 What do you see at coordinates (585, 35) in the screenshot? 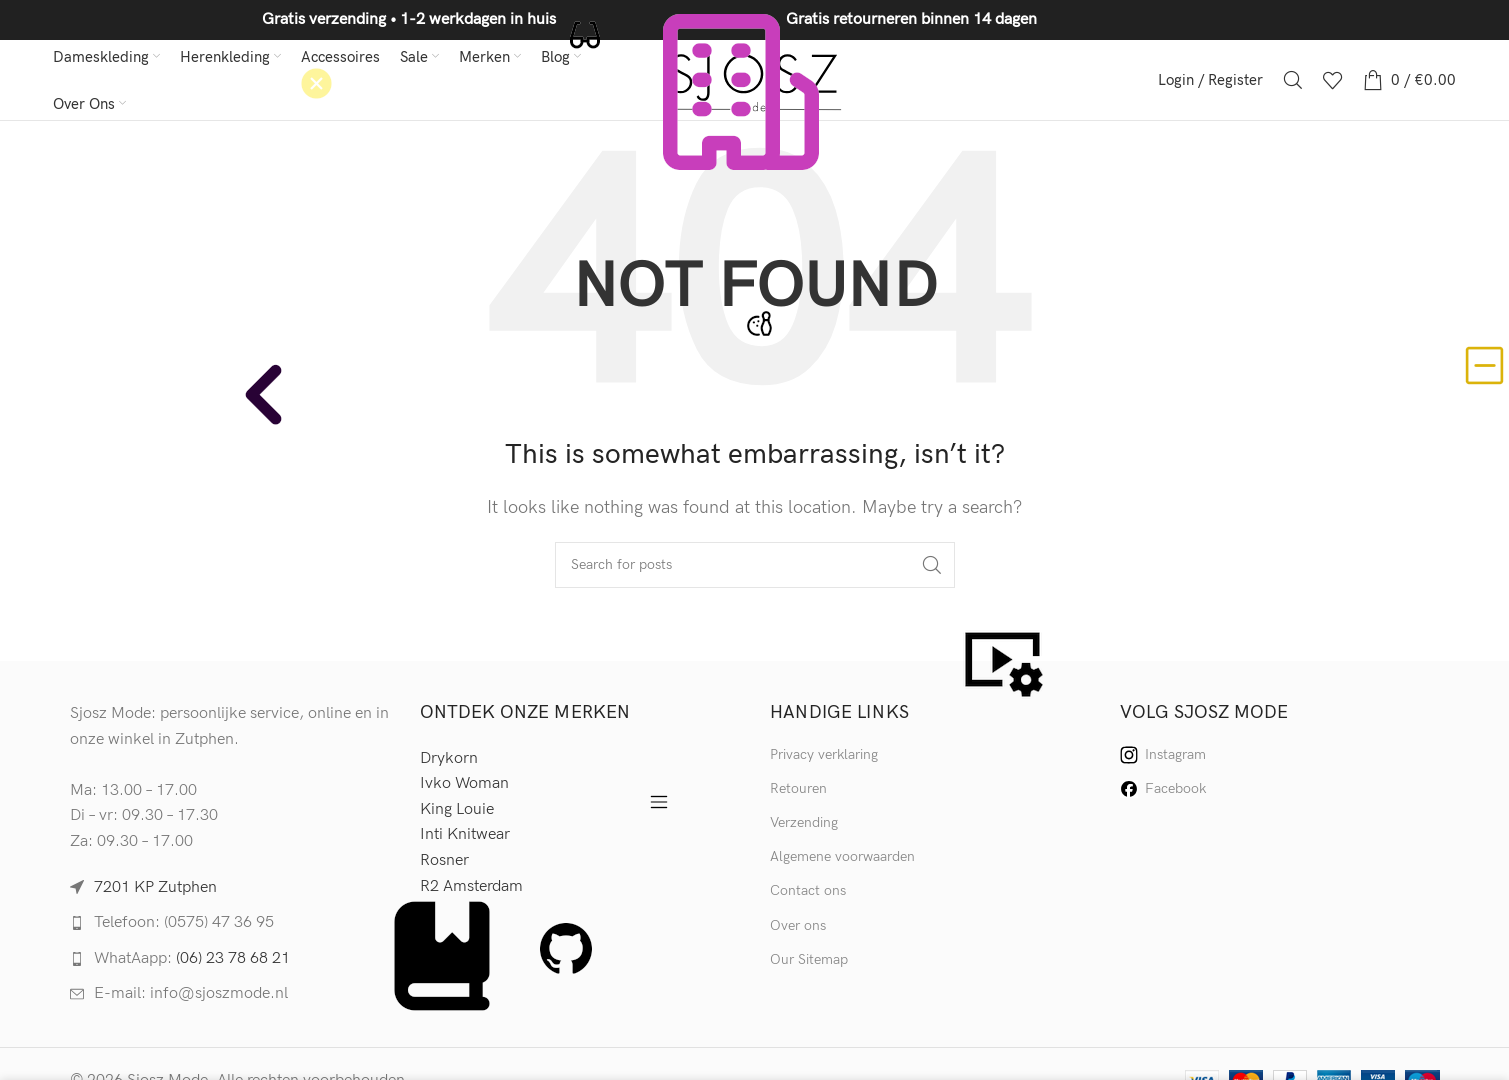
I see `access reading mode or reader view` at bounding box center [585, 35].